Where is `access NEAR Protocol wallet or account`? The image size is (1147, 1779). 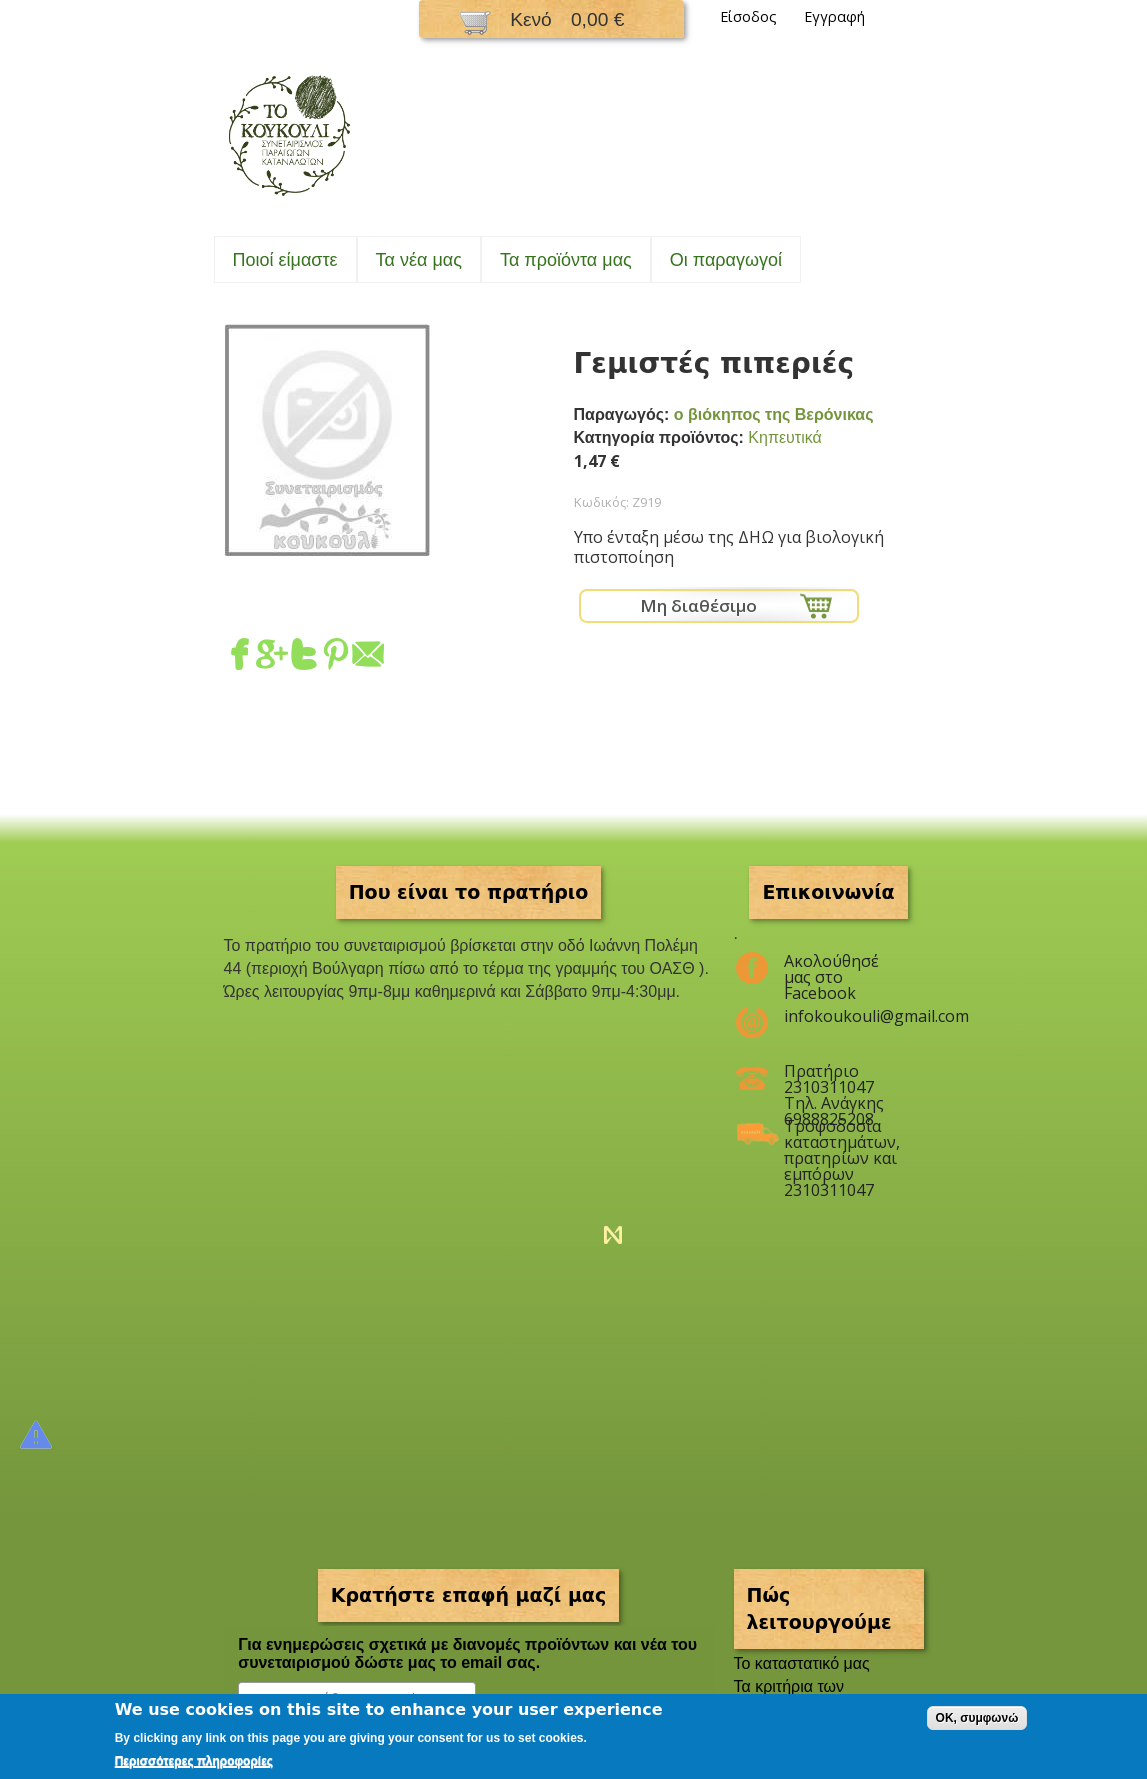 access NEAR Protocol wallet or account is located at coordinates (613, 1235).